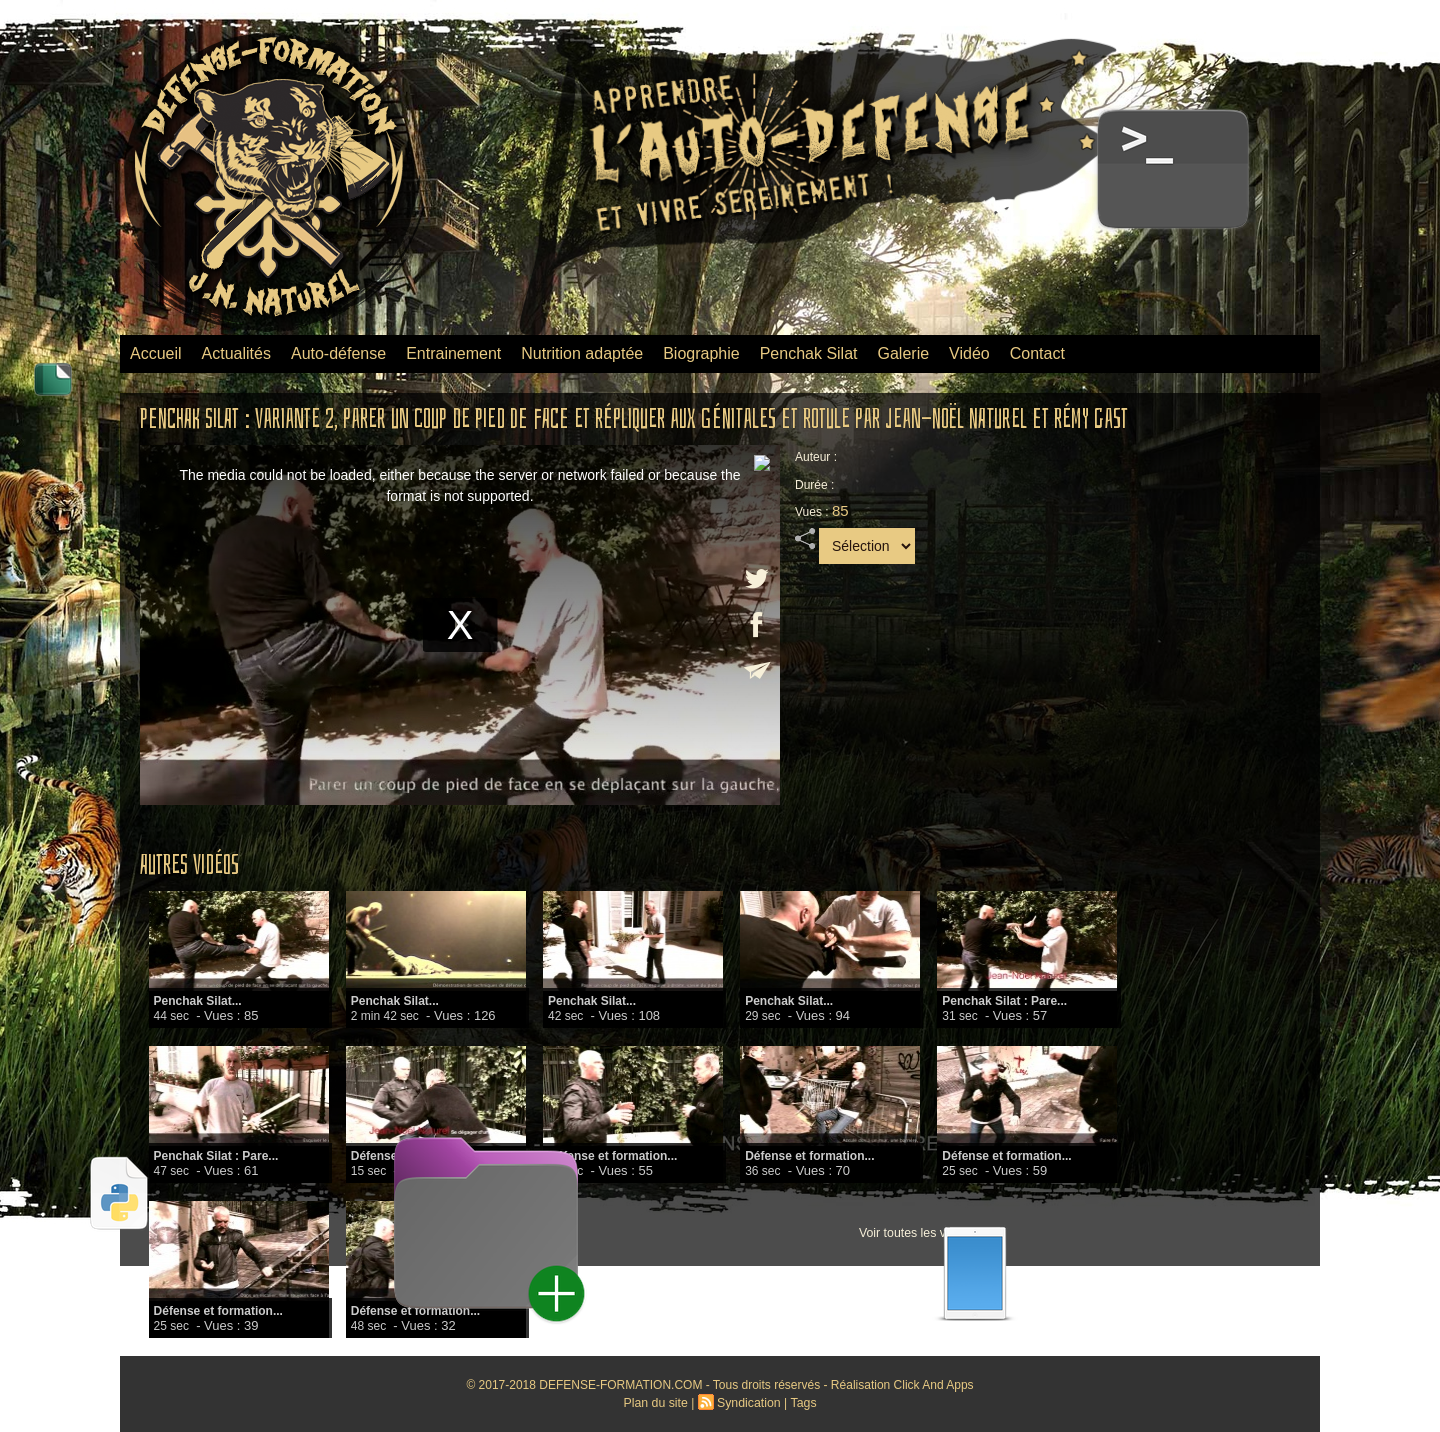 The height and width of the screenshot is (1432, 1440). Describe the element at coordinates (53, 378) in the screenshot. I see `change desktop wallpaper settings` at that location.